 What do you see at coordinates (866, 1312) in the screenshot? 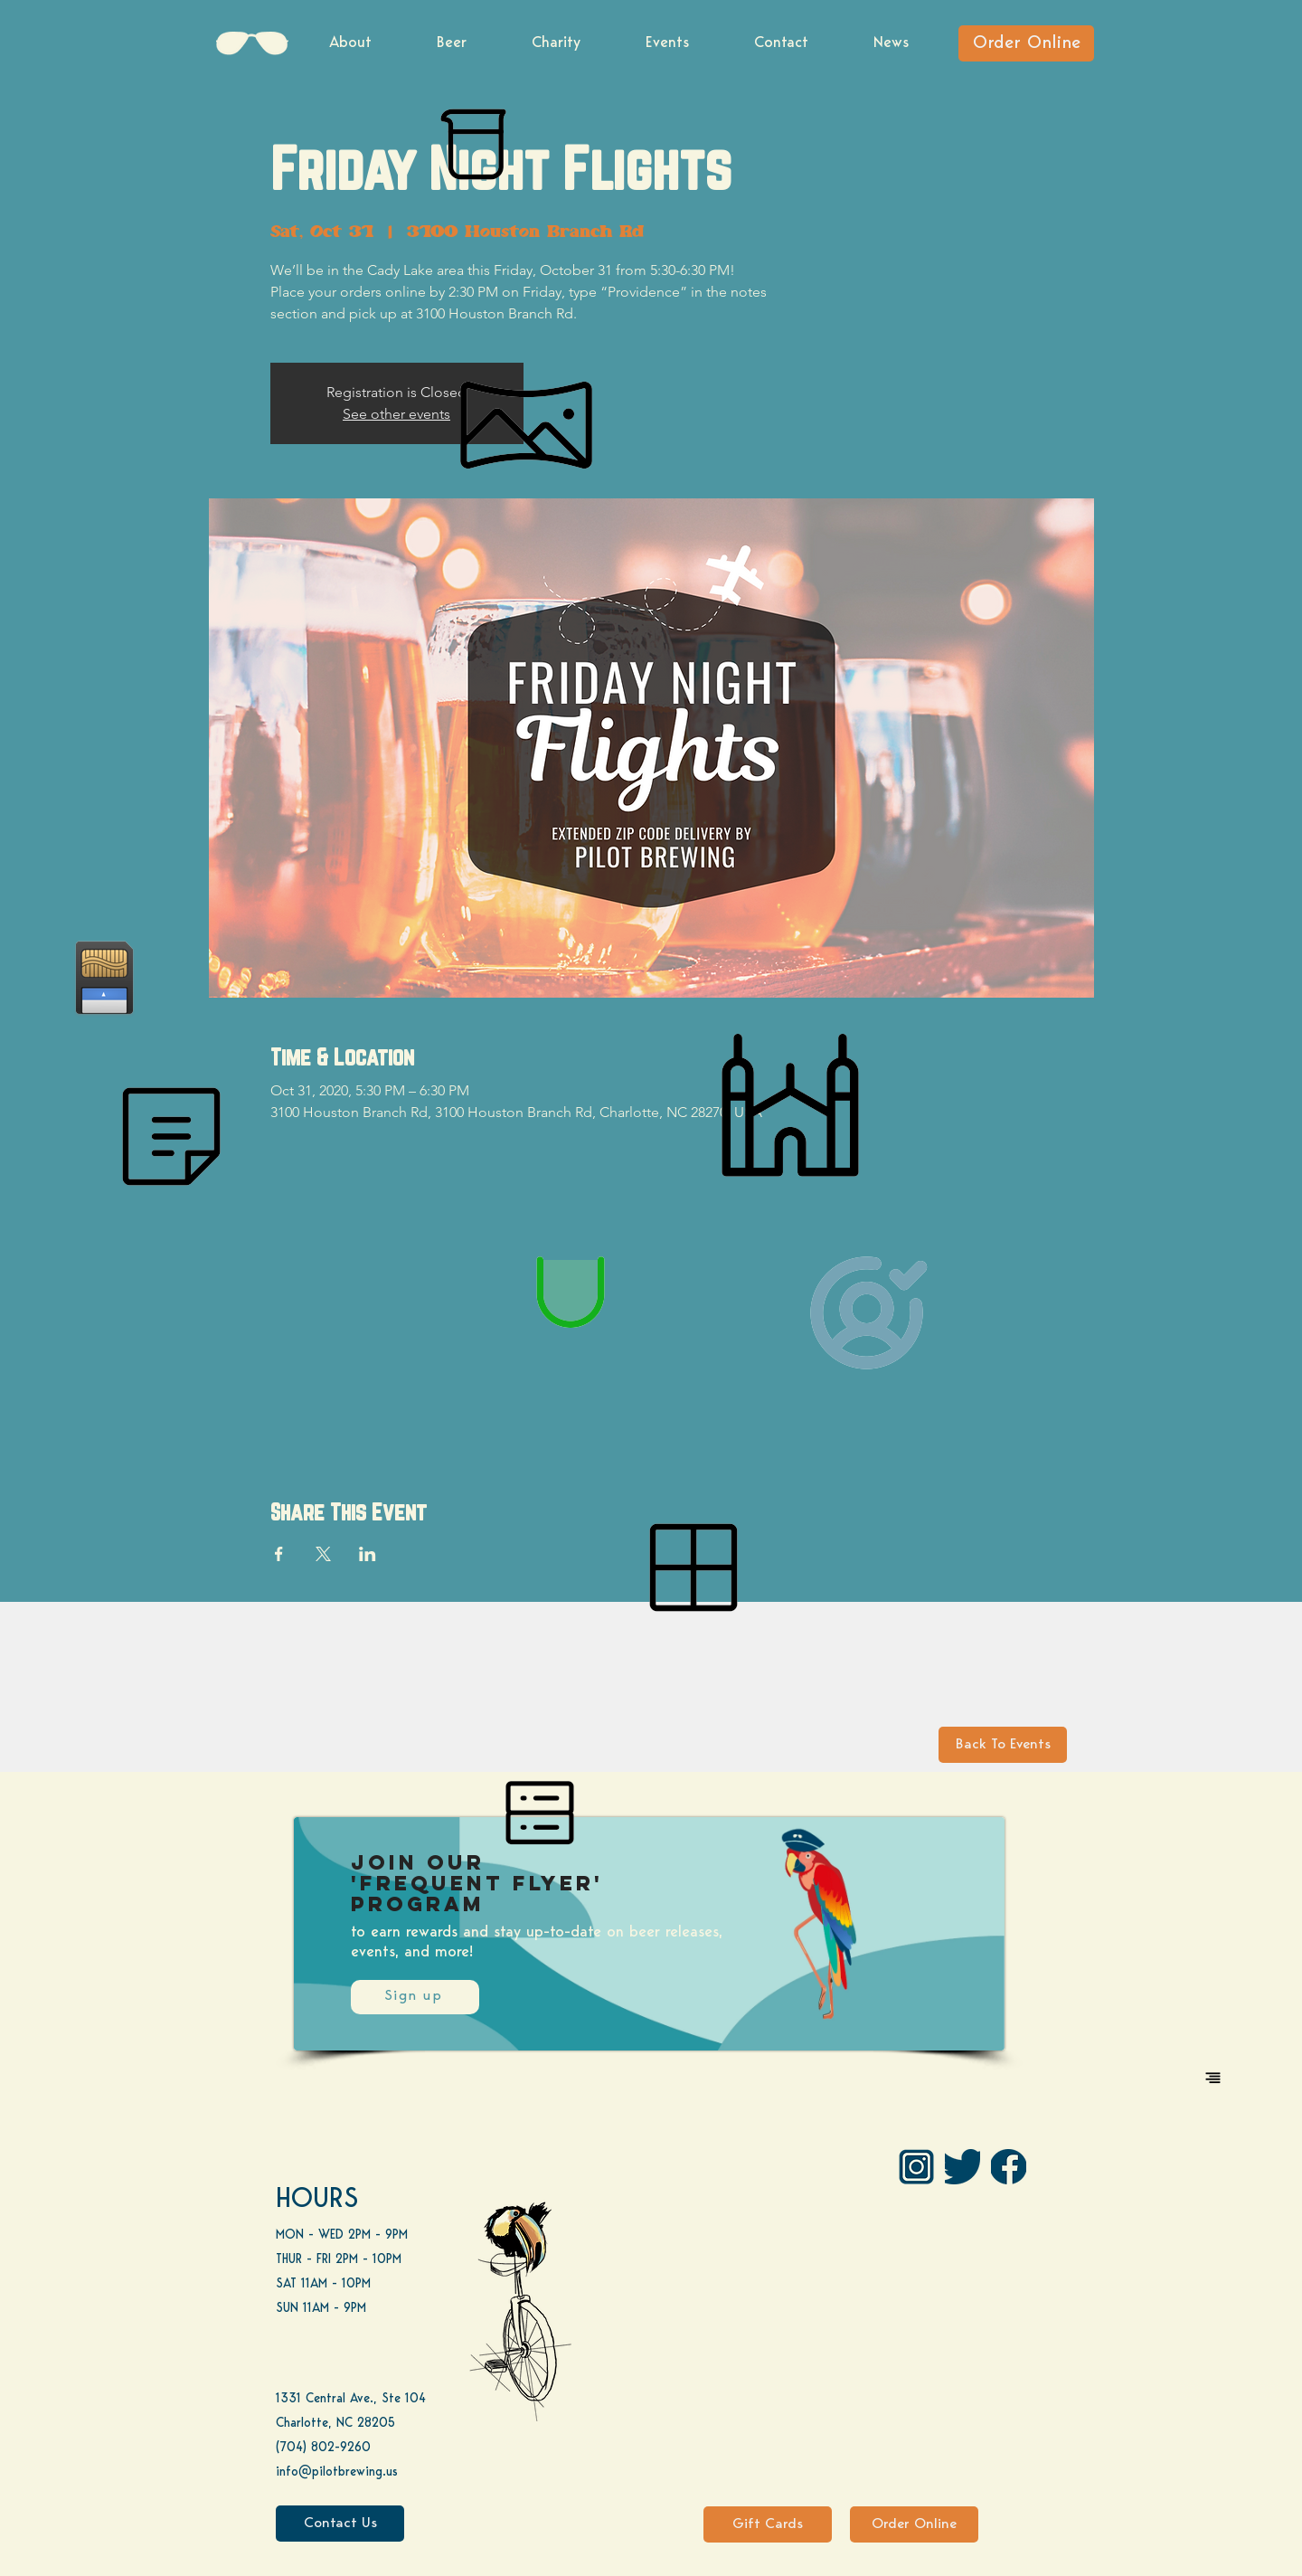
I see `verified user profile` at bounding box center [866, 1312].